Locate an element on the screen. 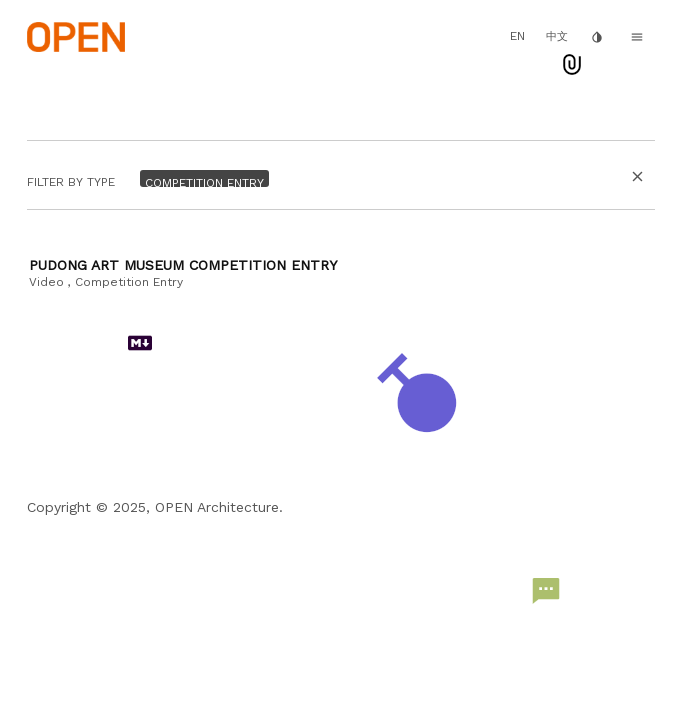 The height and width of the screenshot is (720, 682). attach a file to your message is located at coordinates (571, 64).